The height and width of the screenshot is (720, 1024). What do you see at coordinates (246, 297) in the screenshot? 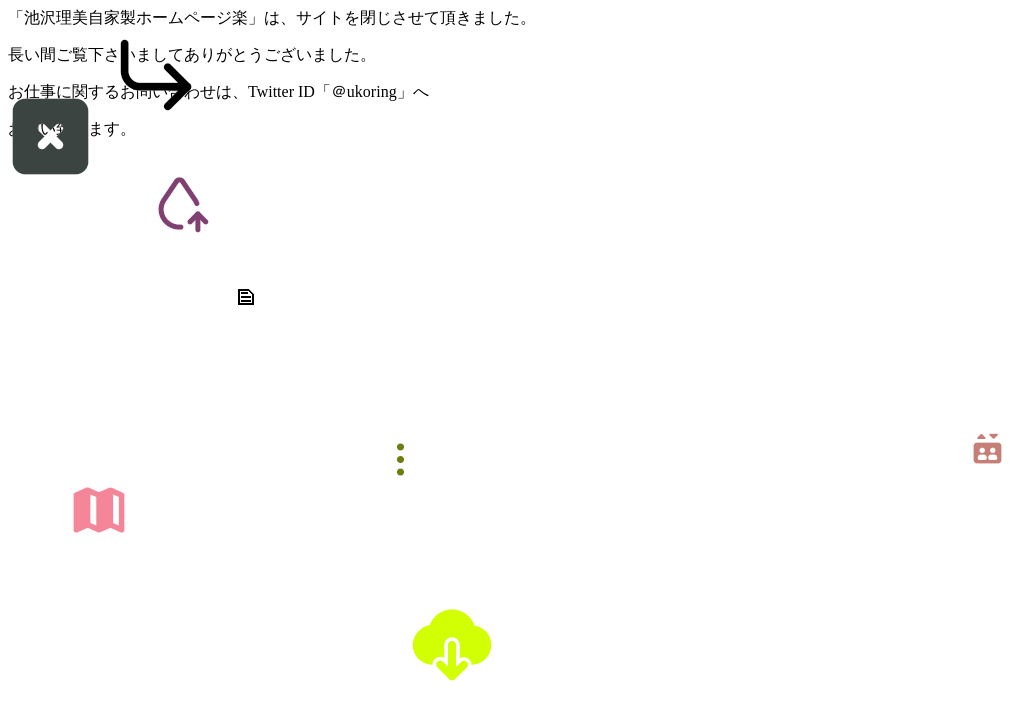
I see `view text document or note` at bounding box center [246, 297].